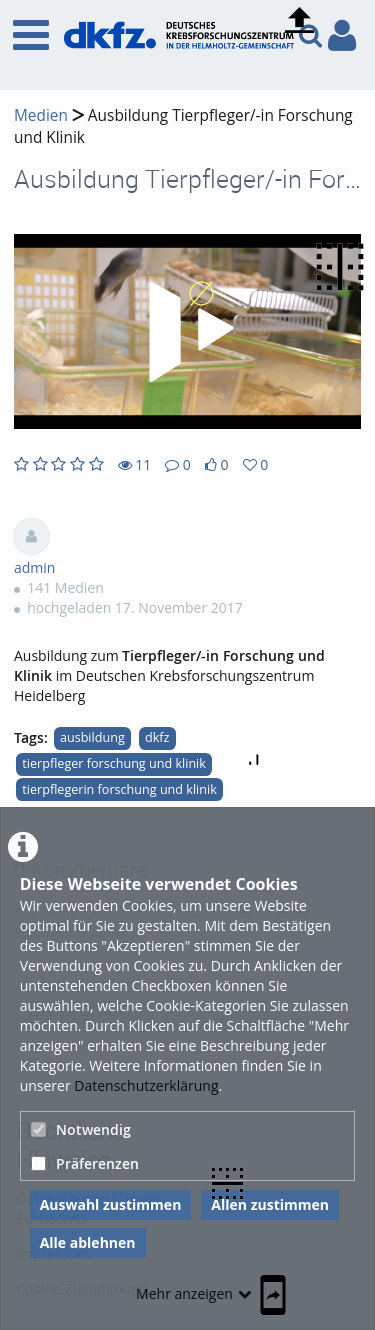 Image resolution: width=375 pixels, height=1330 pixels. Describe the element at coordinates (266, 751) in the screenshot. I see `indicates weak cellular network signal` at that location.